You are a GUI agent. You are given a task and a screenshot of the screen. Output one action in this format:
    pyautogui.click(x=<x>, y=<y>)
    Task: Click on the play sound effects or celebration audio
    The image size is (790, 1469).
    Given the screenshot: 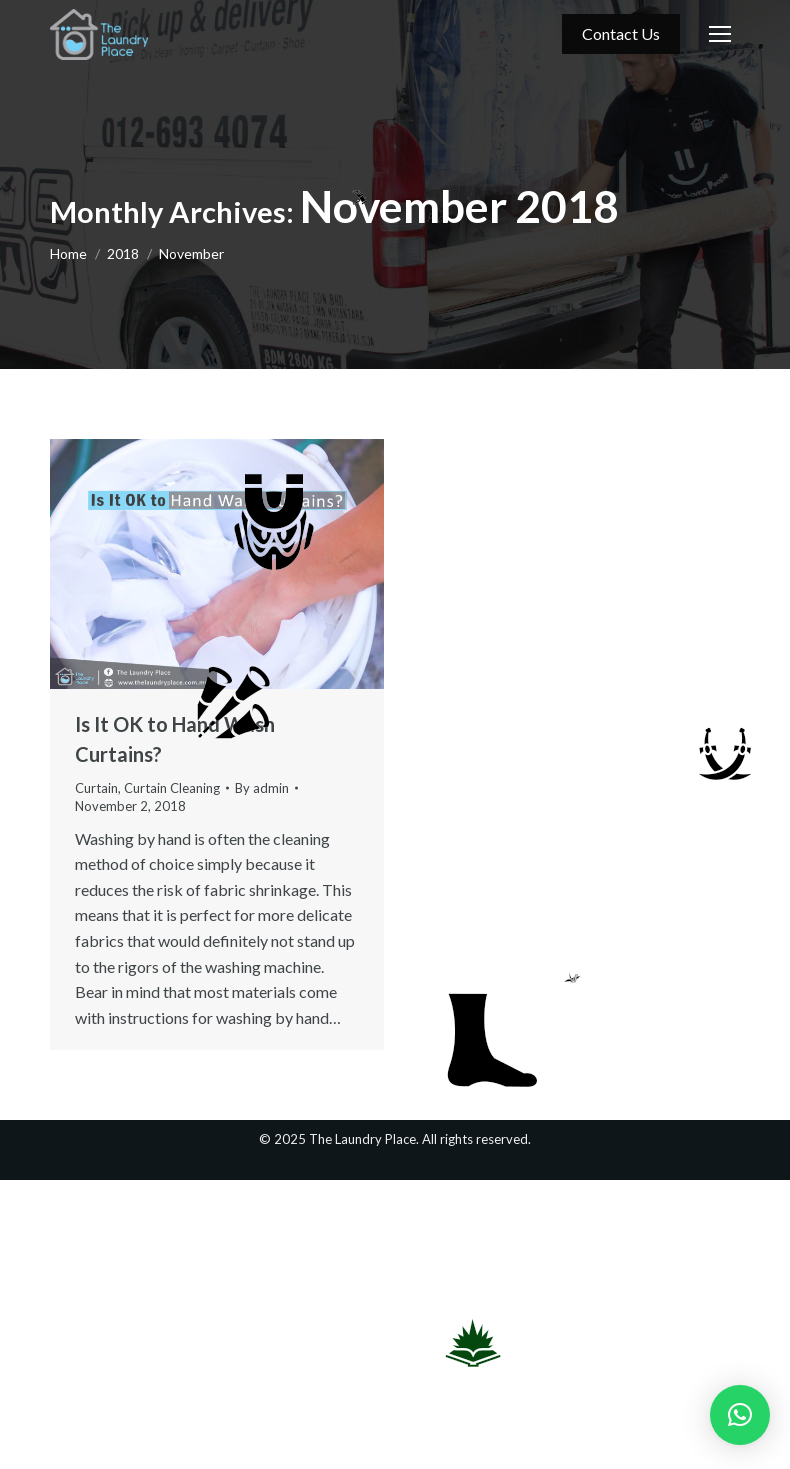 What is the action you would take?
    pyautogui.click(x=234, y=702)
    